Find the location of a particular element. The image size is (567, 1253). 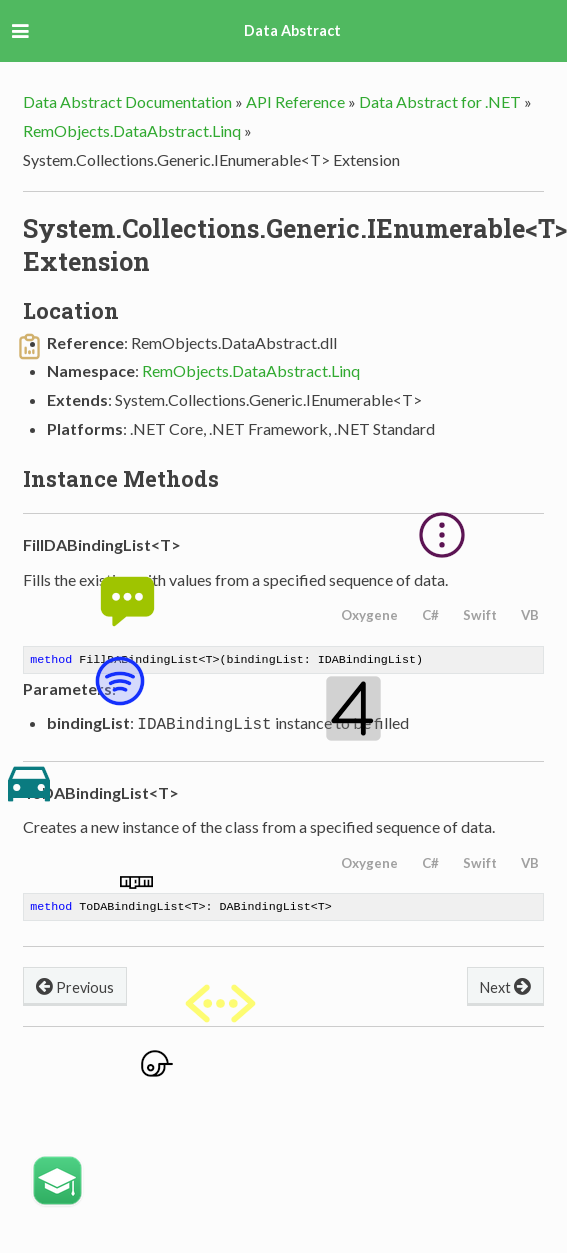

indicates step four in a multi-step process is located at coordinates (353, 708).